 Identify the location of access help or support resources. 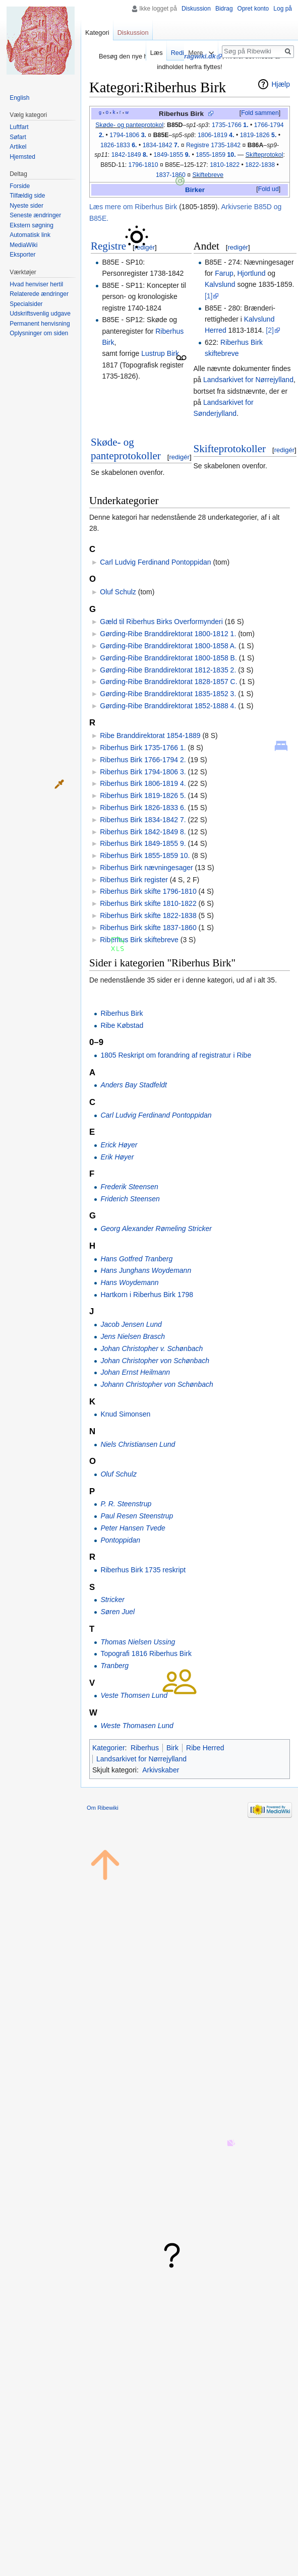
(172, 2256).